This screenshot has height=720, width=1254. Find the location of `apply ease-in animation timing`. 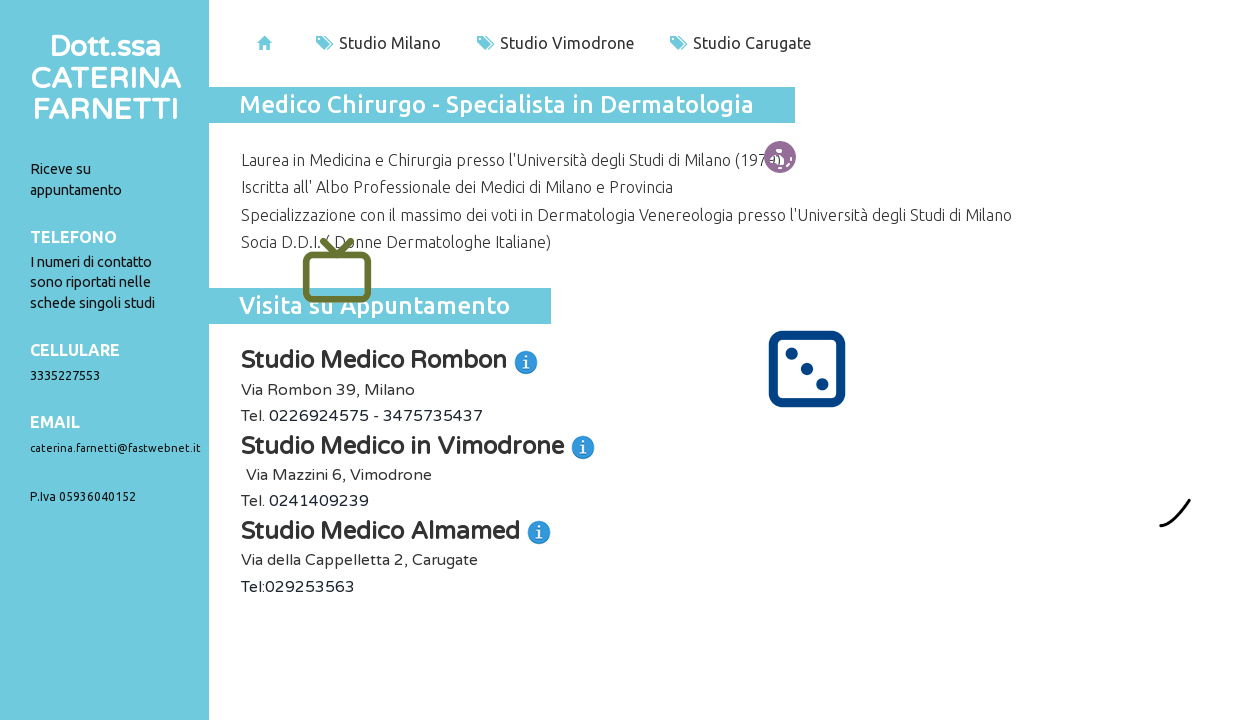

apply ease-in animation timing is located at coordinates (1175, 513).